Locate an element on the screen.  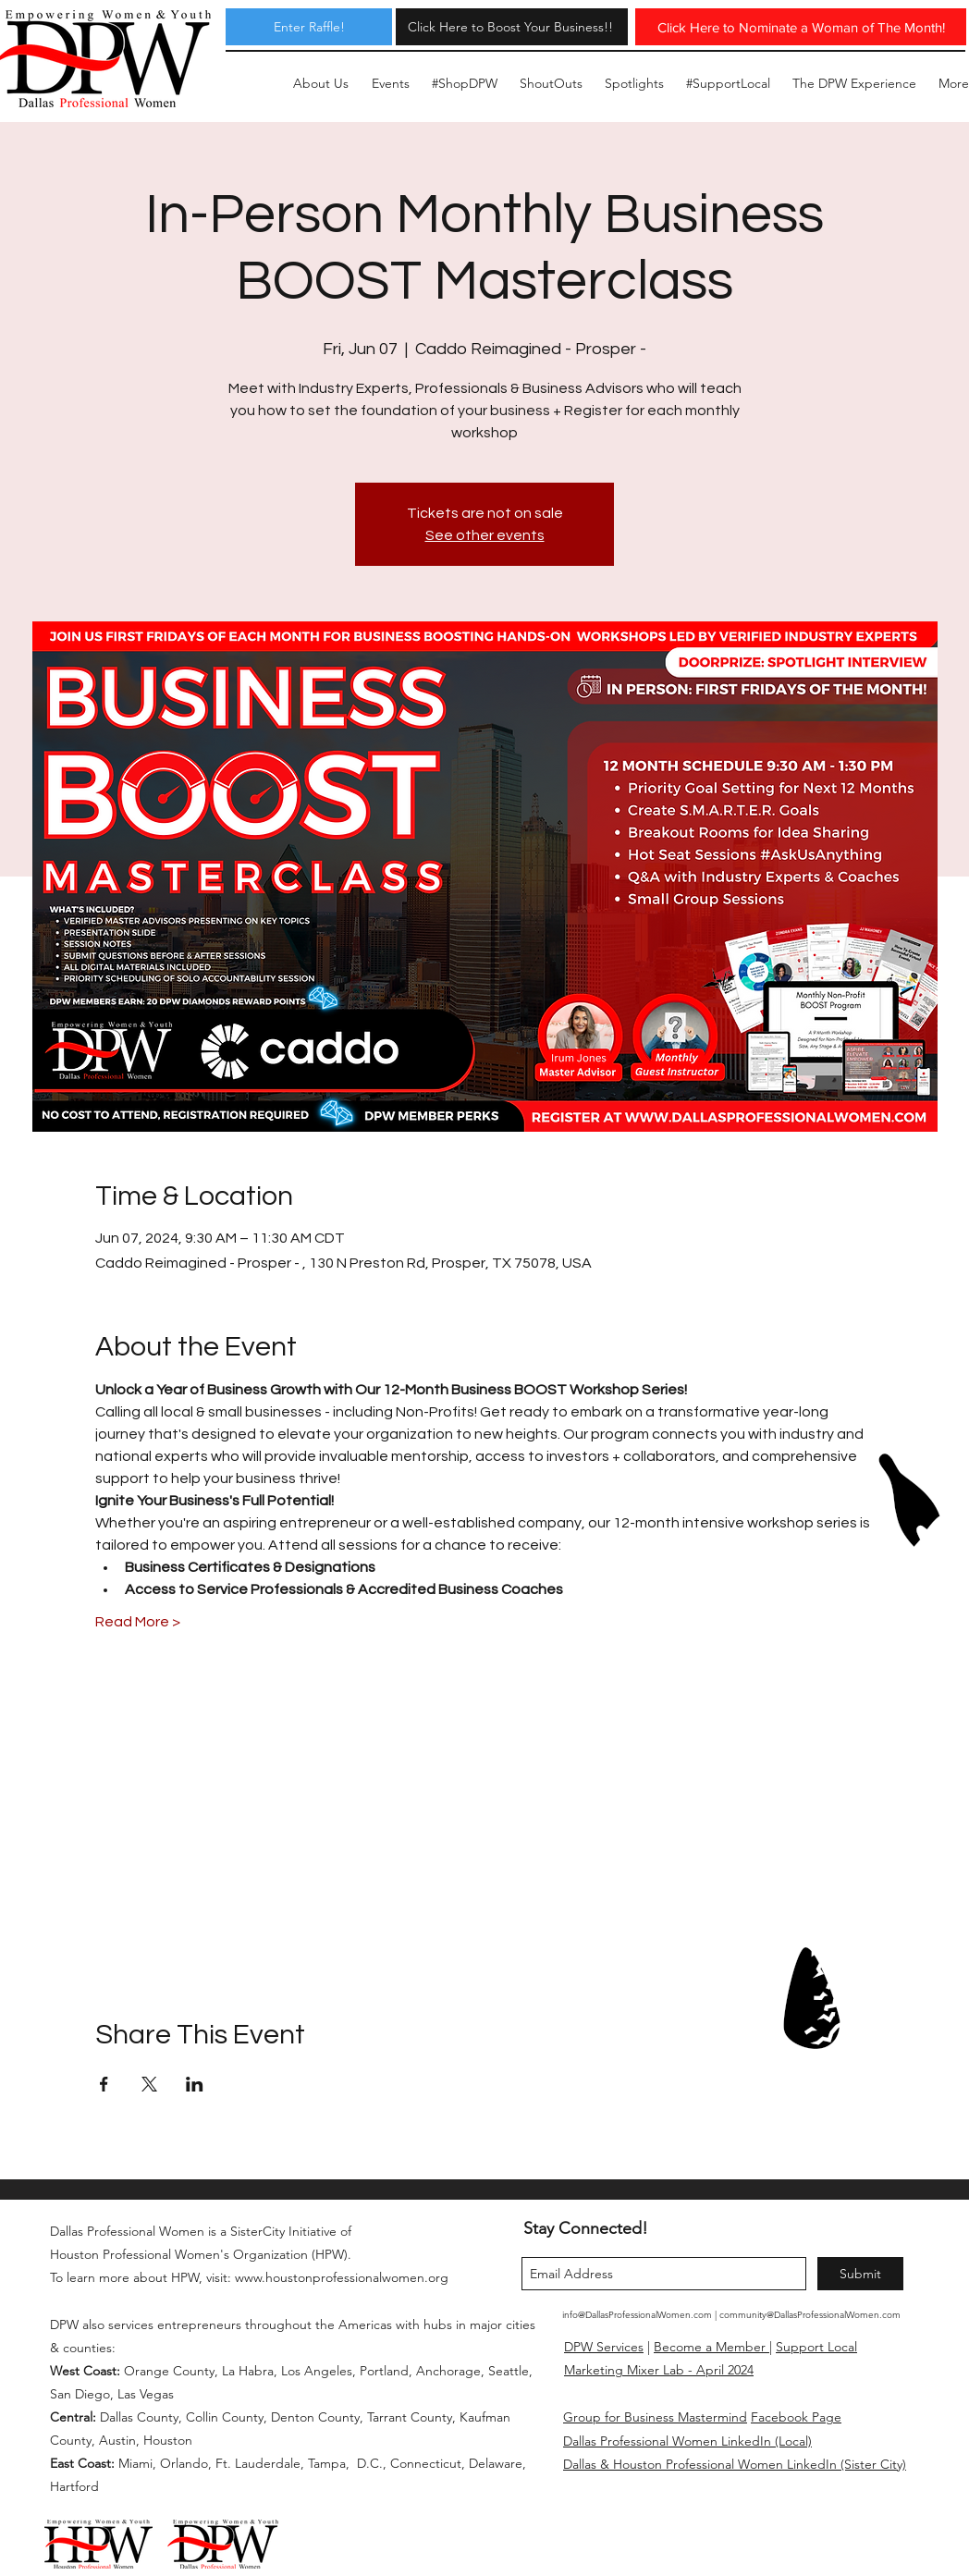
select the white crown of upper egypt is located at coordinates (909, 1500).